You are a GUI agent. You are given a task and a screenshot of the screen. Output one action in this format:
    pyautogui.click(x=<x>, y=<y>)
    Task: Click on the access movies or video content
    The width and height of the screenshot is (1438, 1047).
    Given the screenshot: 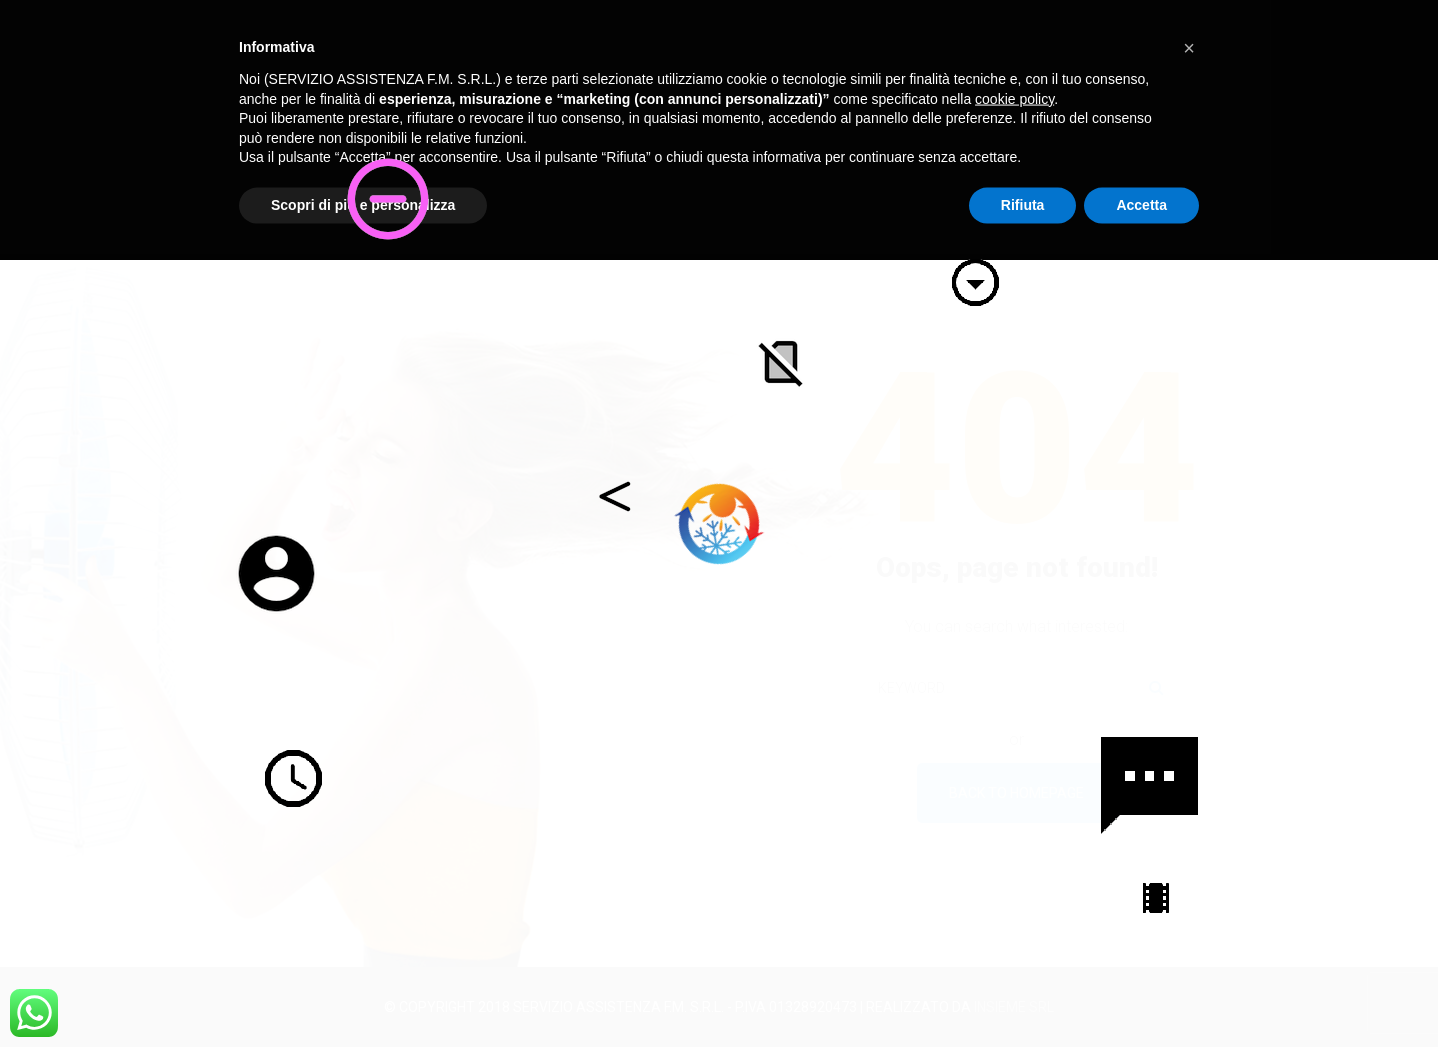 What is the action you would take?
    pyautogui.click(x=1156, y=898)
    